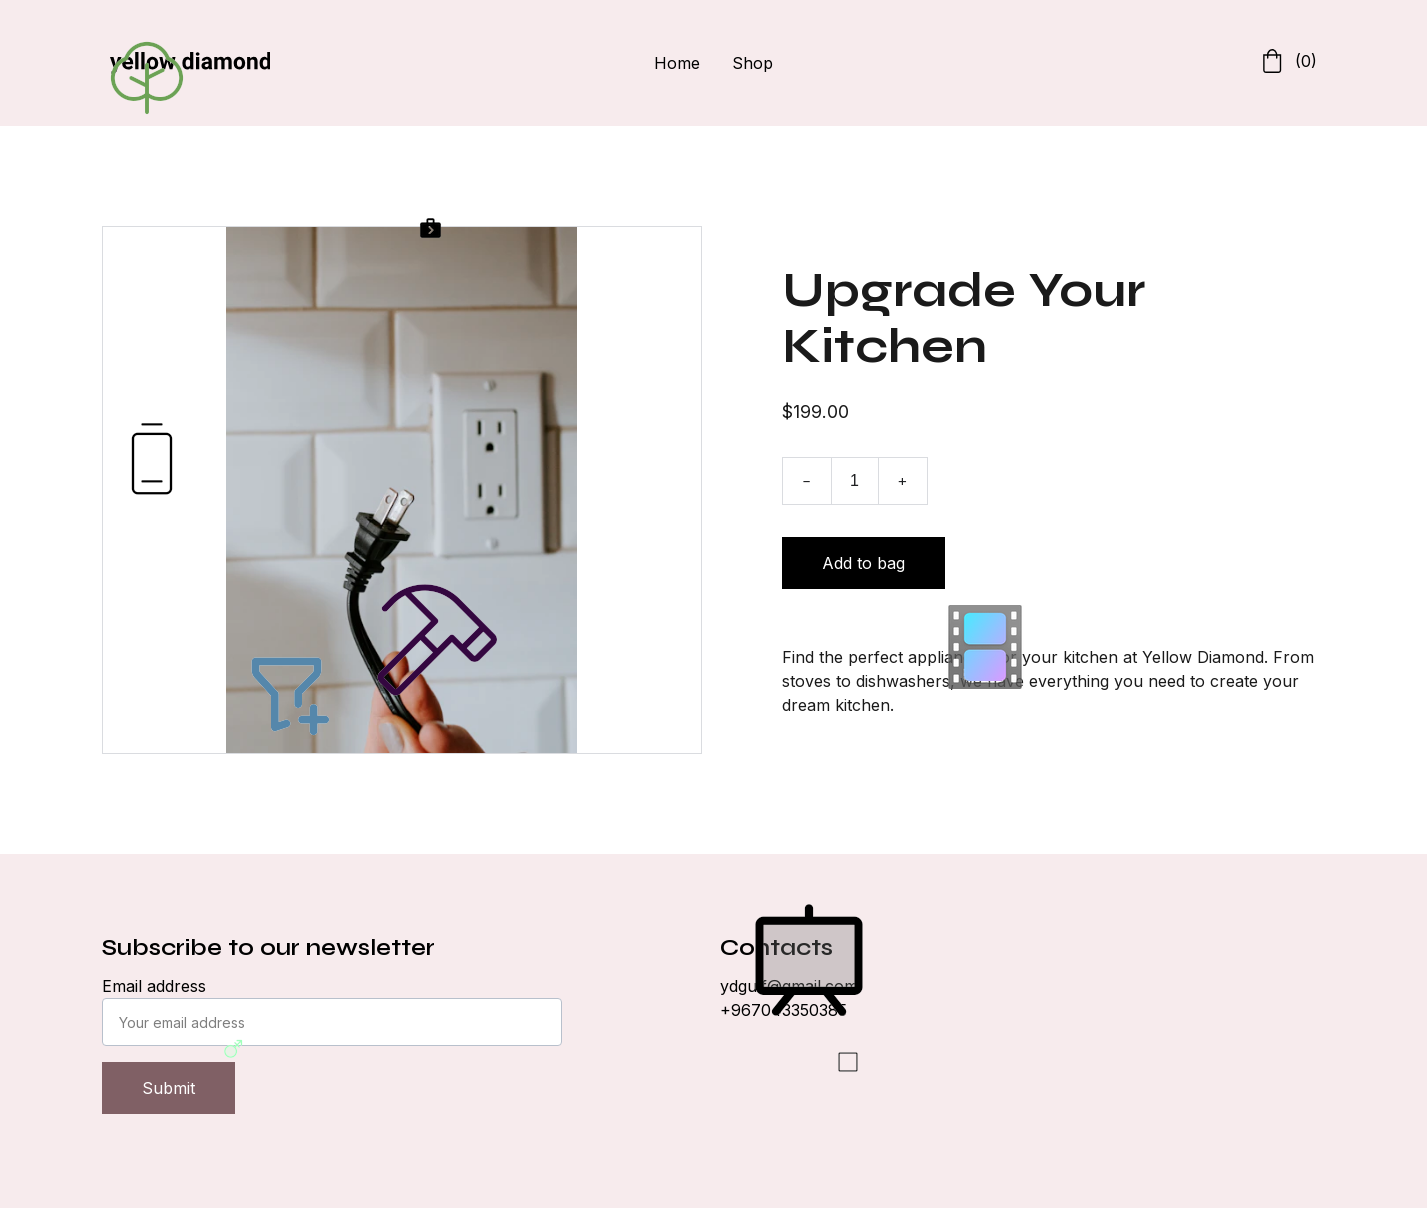 This screenshot has height=1208, width=1427. What do you see at coordinates (430, 227) in the screenshot?
I see `schedule task for next week` at bounding box center [430, 227].